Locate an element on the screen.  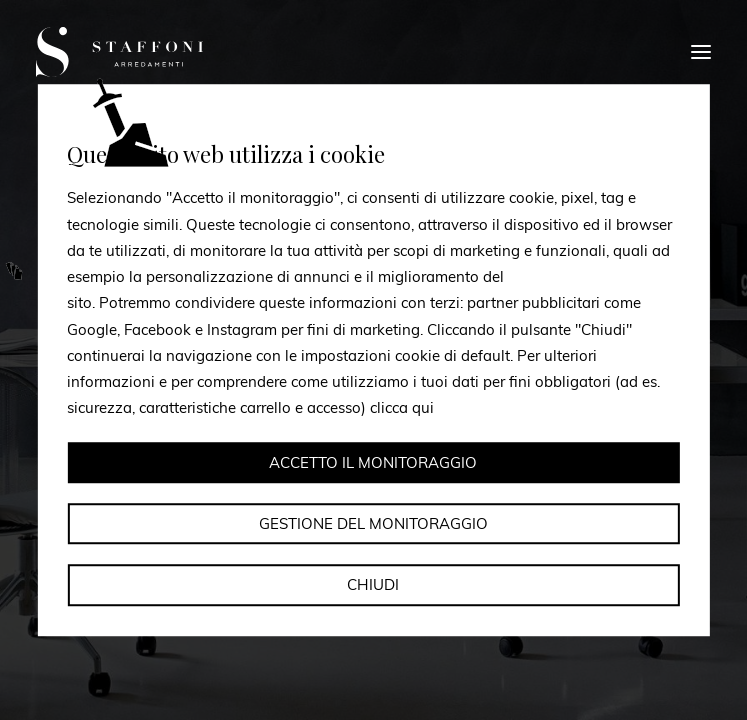
access your files and documents is located at coordinates (14, 271).